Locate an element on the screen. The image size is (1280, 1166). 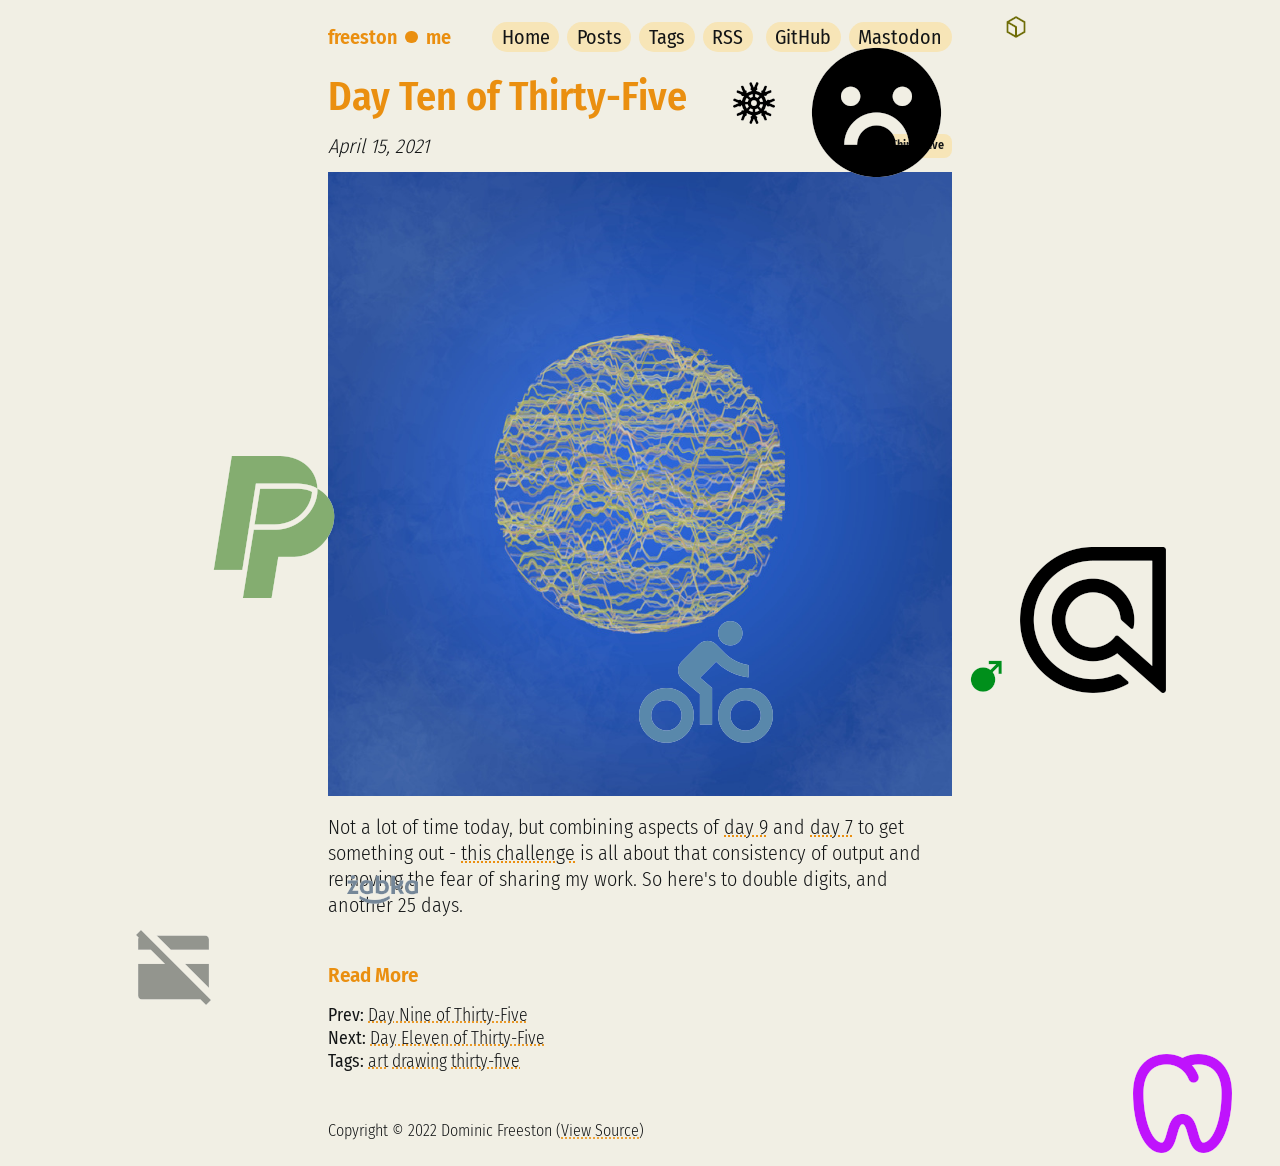
access dental health or dentist services is located at coordinates (1182, 1103).